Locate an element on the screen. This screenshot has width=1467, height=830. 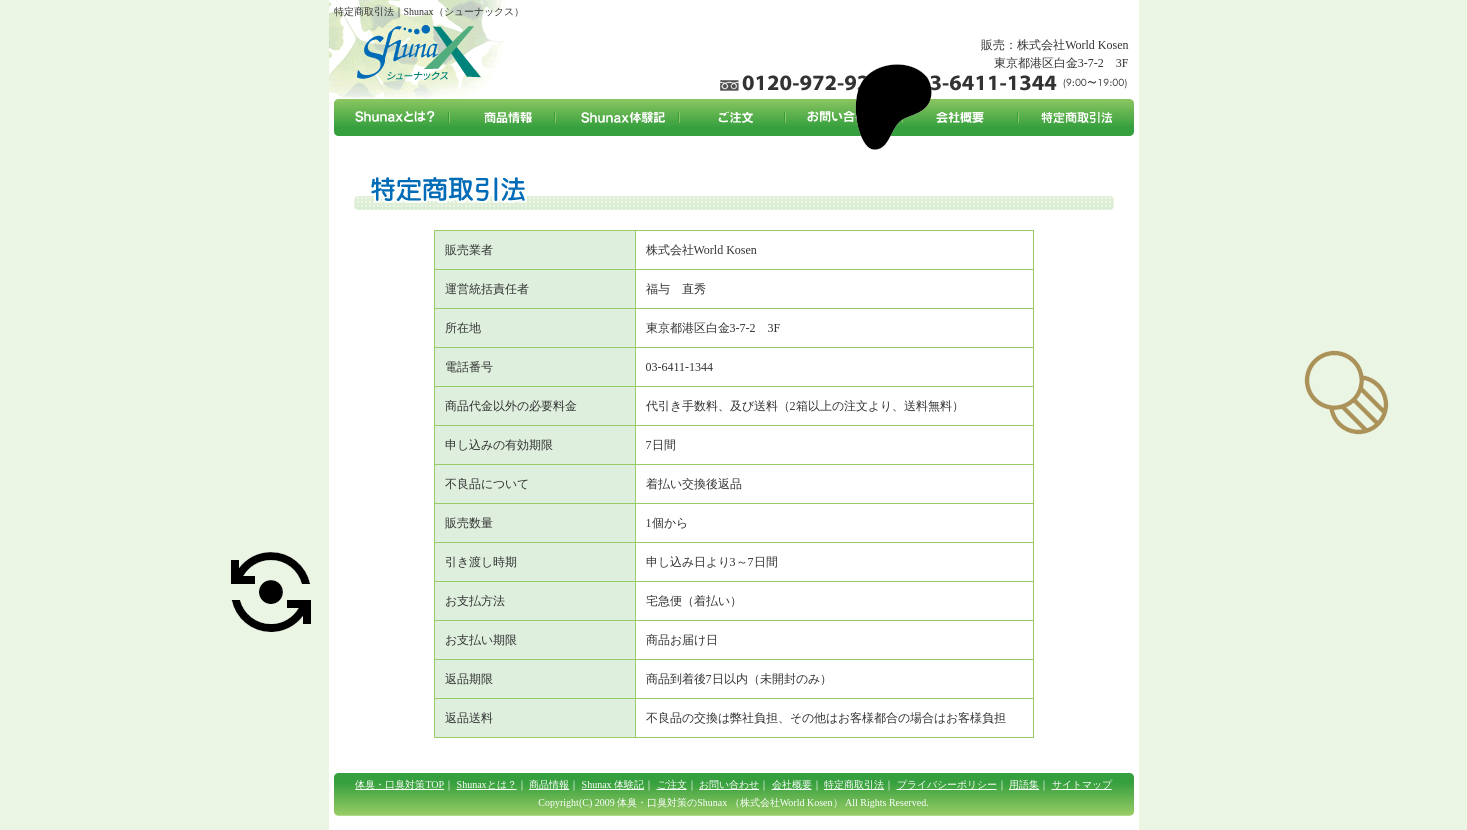
link to patreon creator page is located at coordinates (890, 105).